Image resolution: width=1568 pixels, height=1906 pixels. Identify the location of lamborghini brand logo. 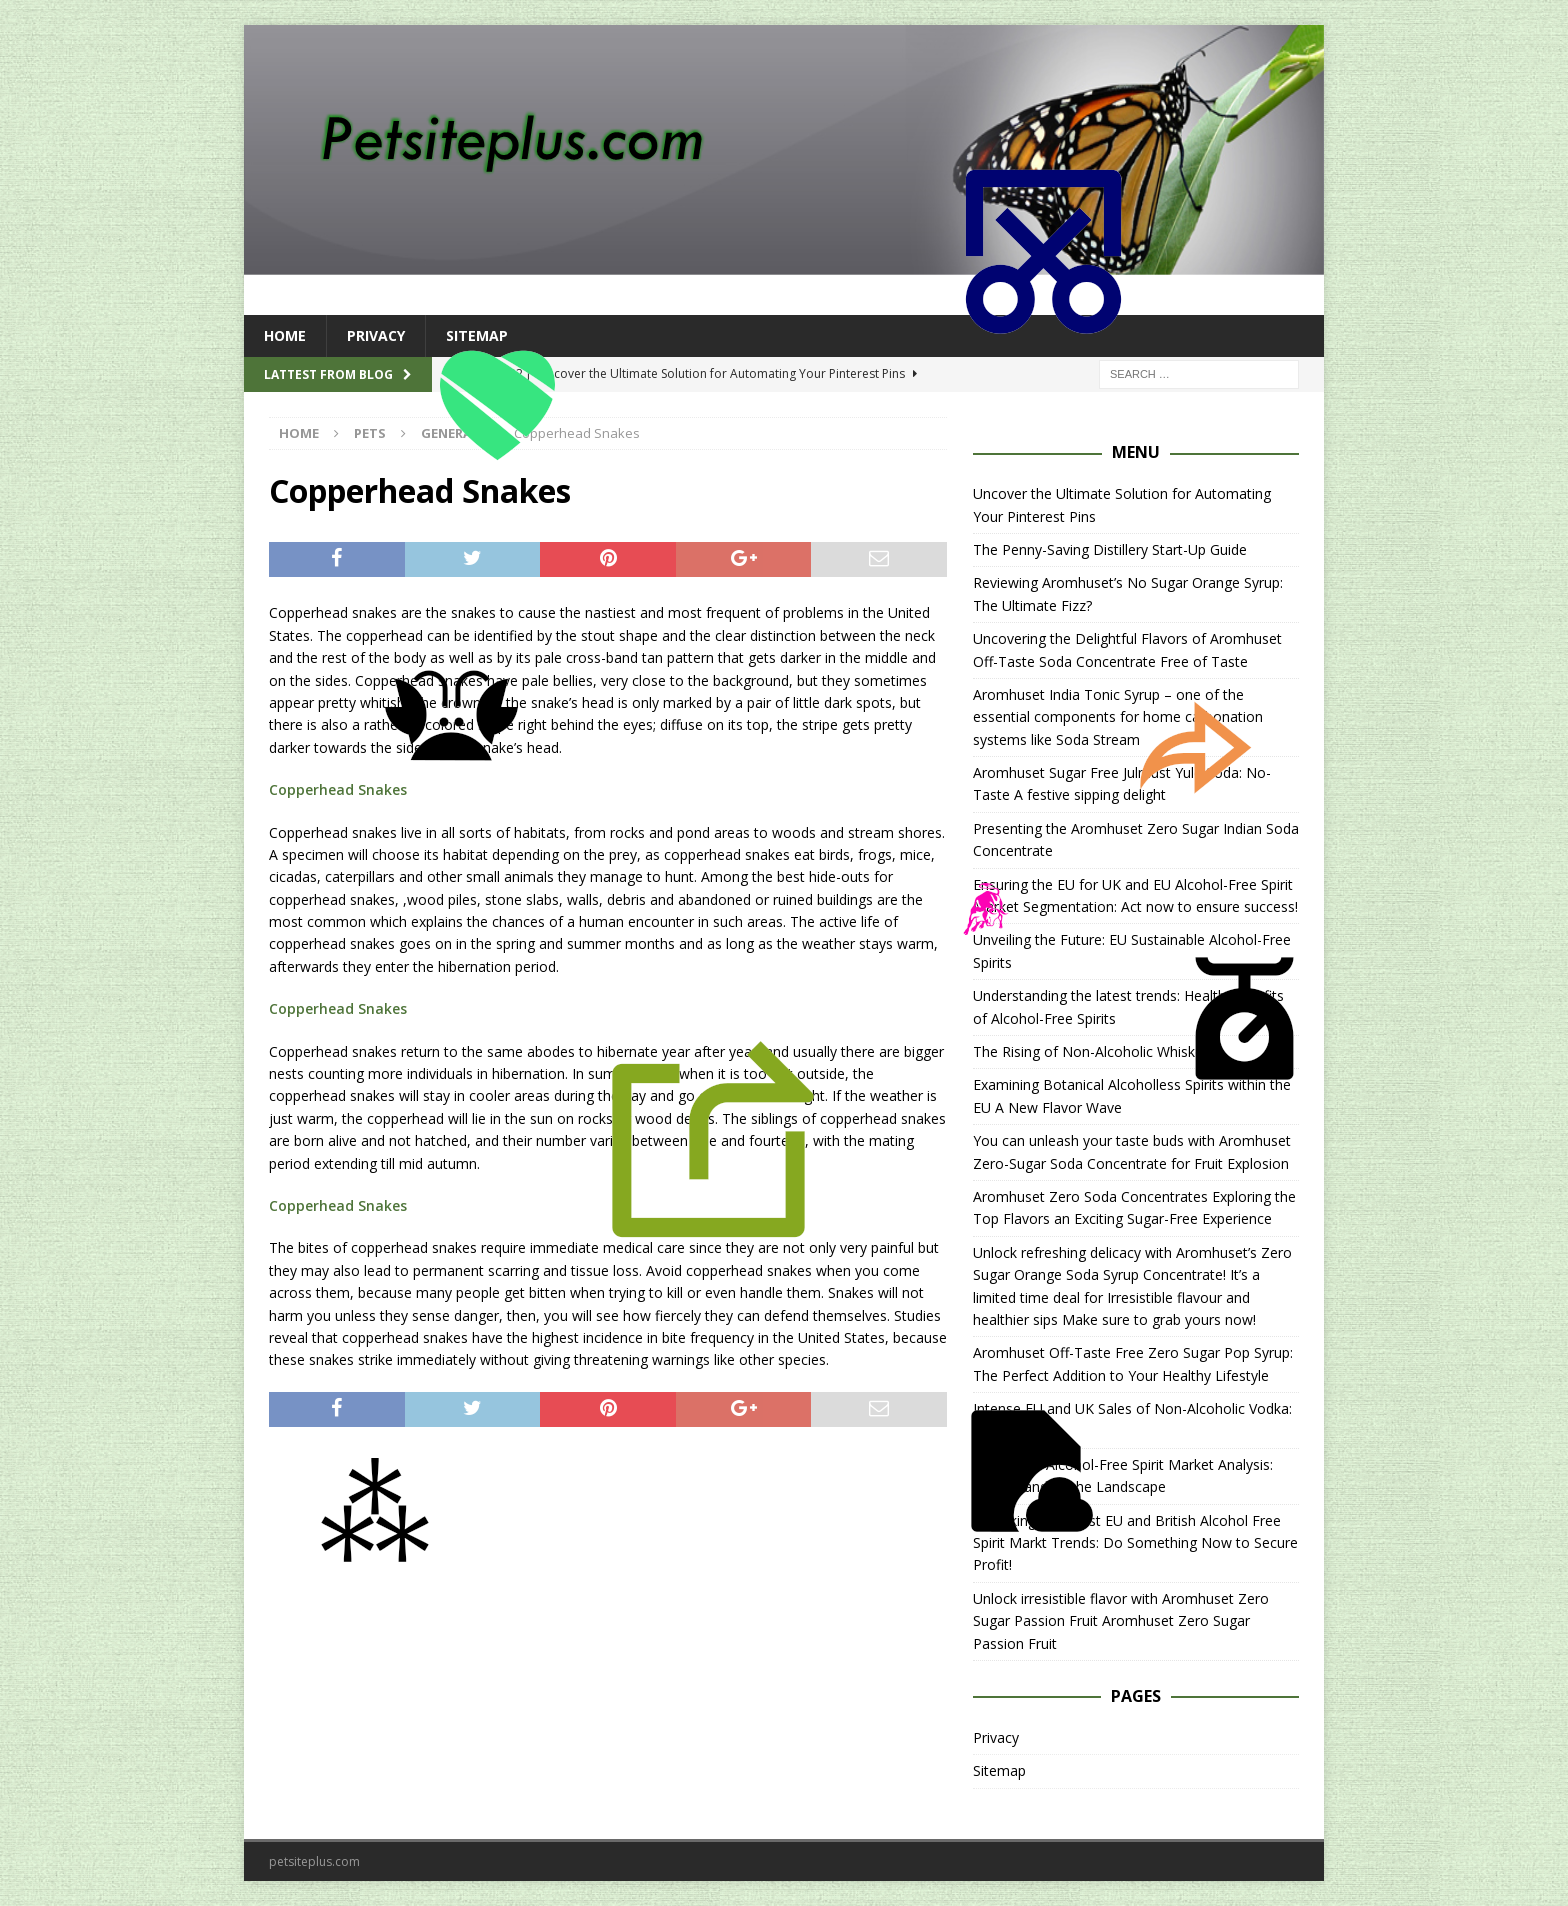
(986, 909).